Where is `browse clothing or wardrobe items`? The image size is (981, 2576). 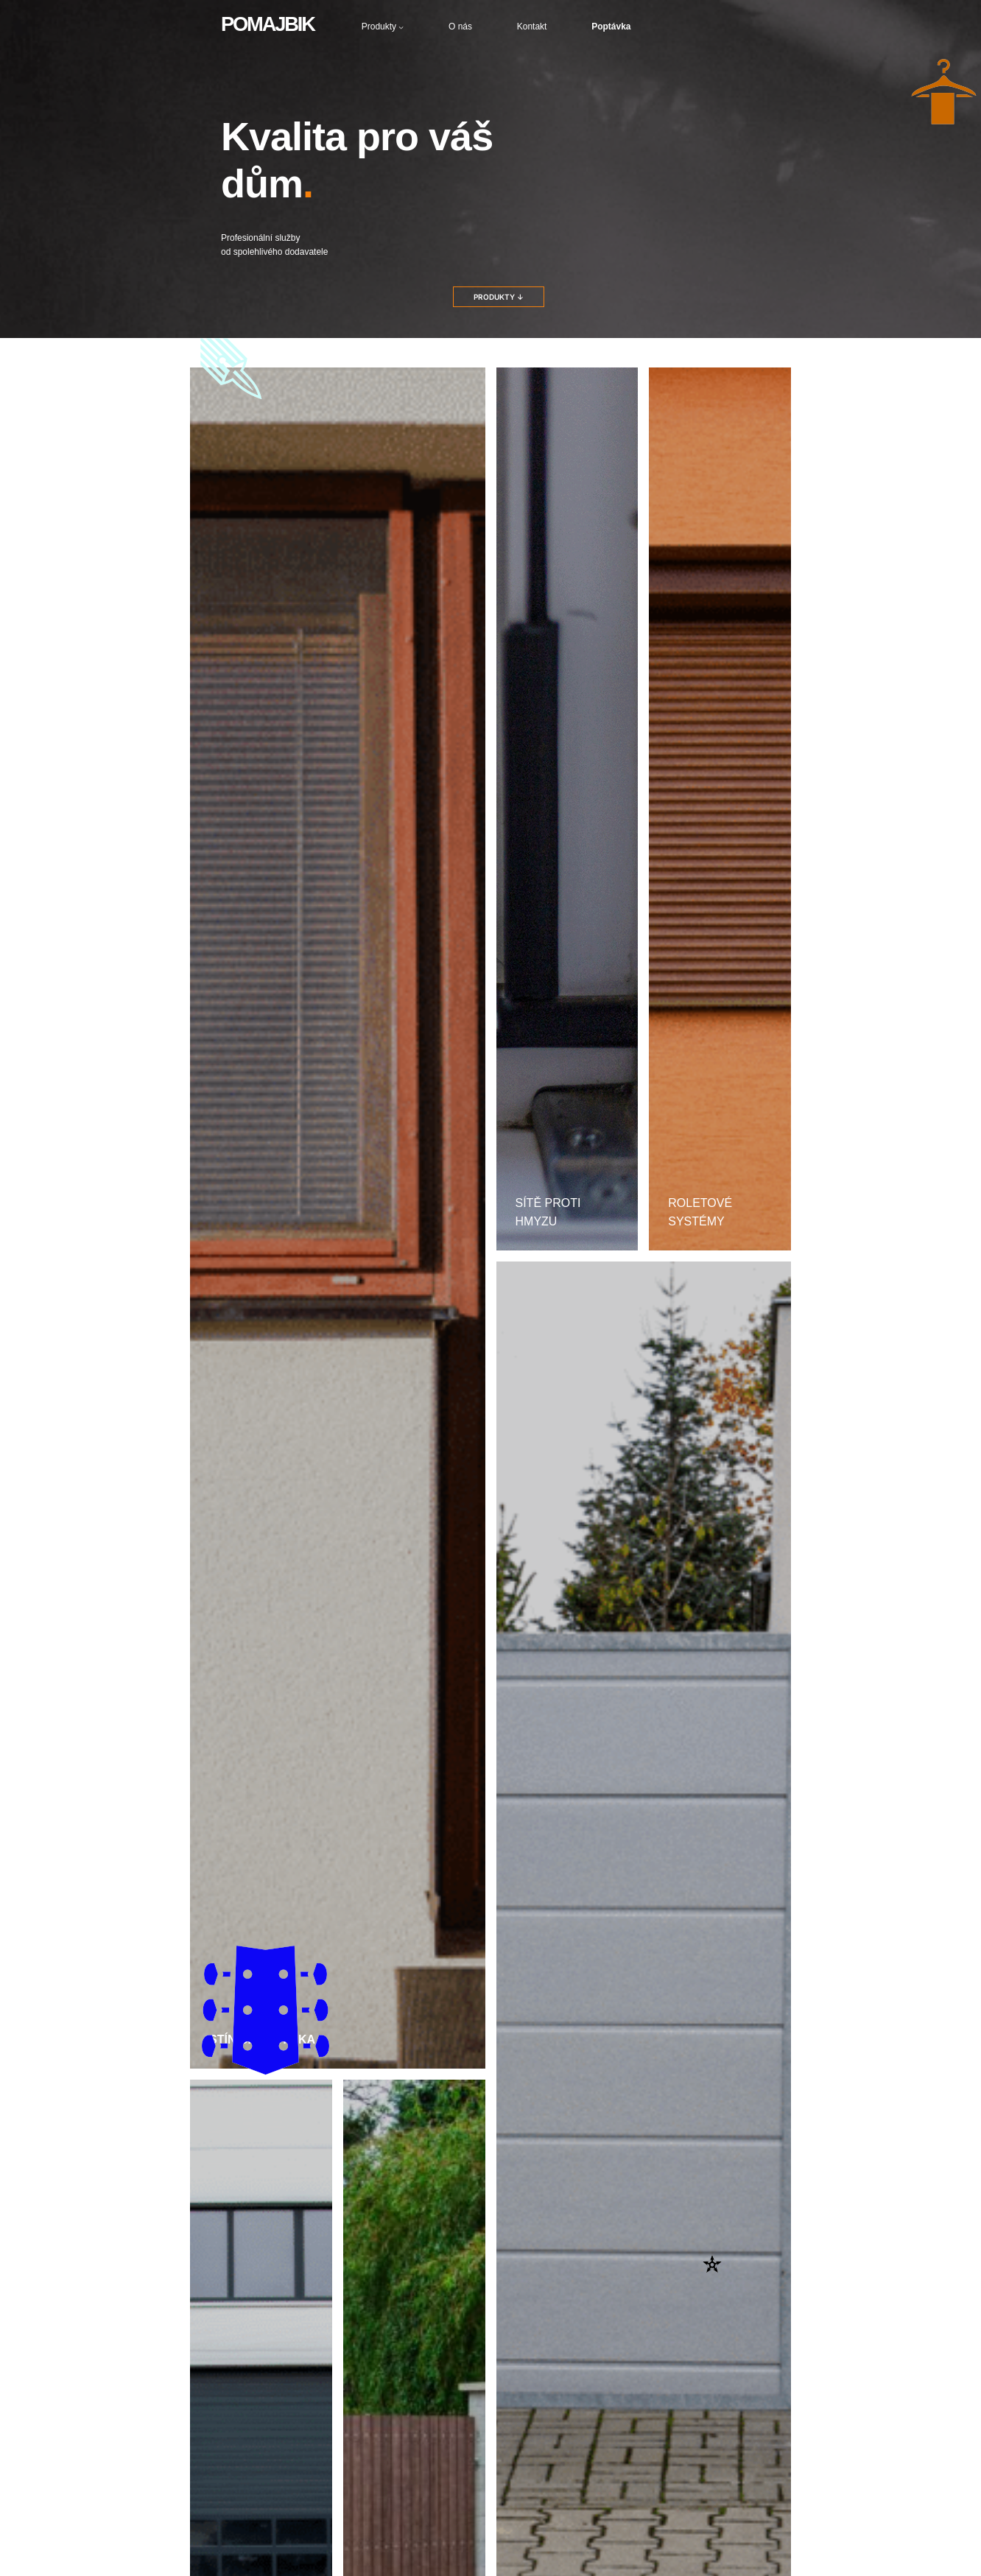
browse clothing or wardrobe items is located at coordinates (943, 91).